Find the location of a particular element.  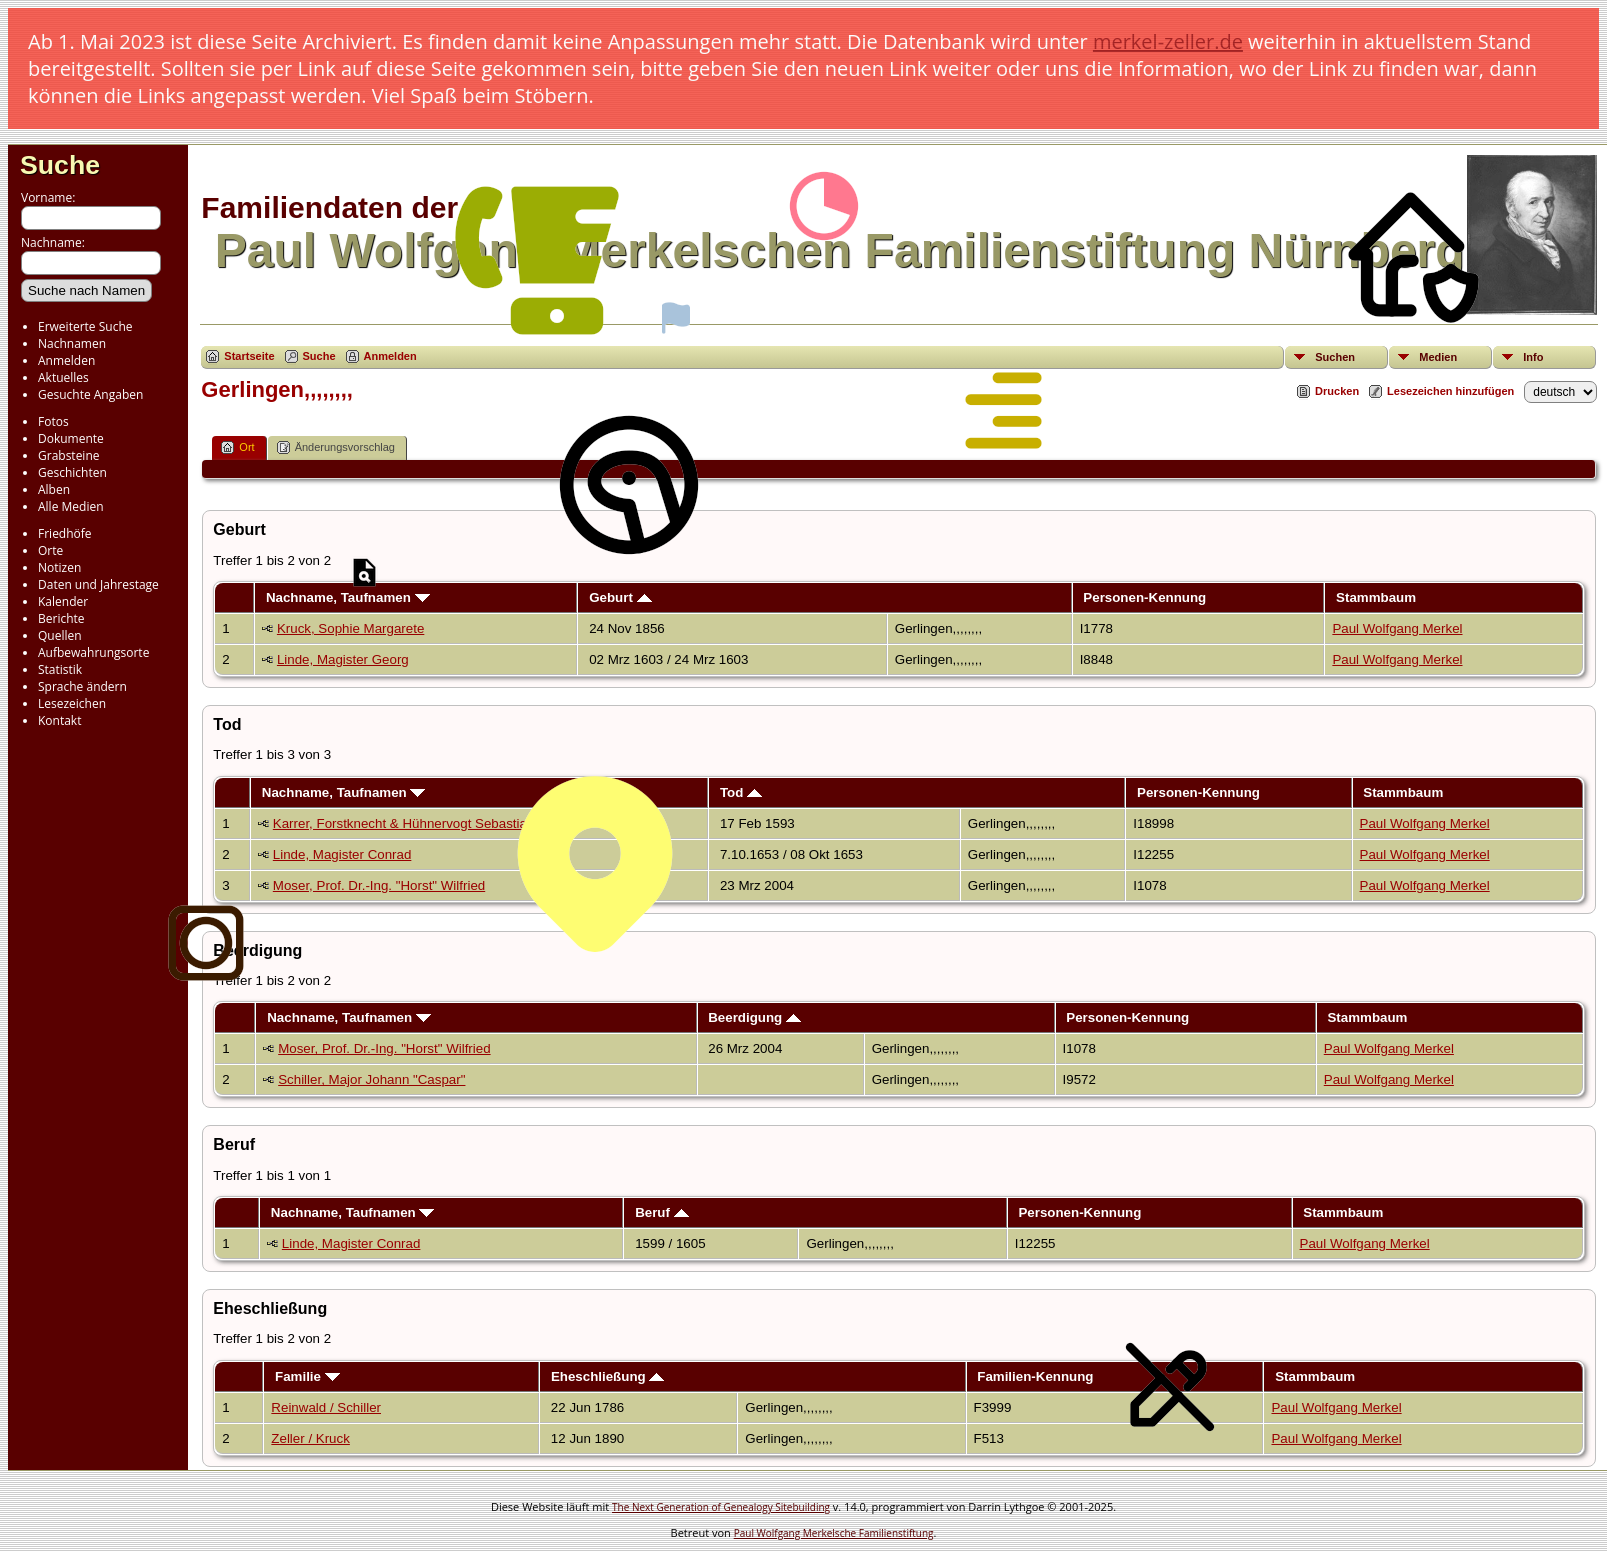

scan document for plagiarism is located at coordinates (364, 572).